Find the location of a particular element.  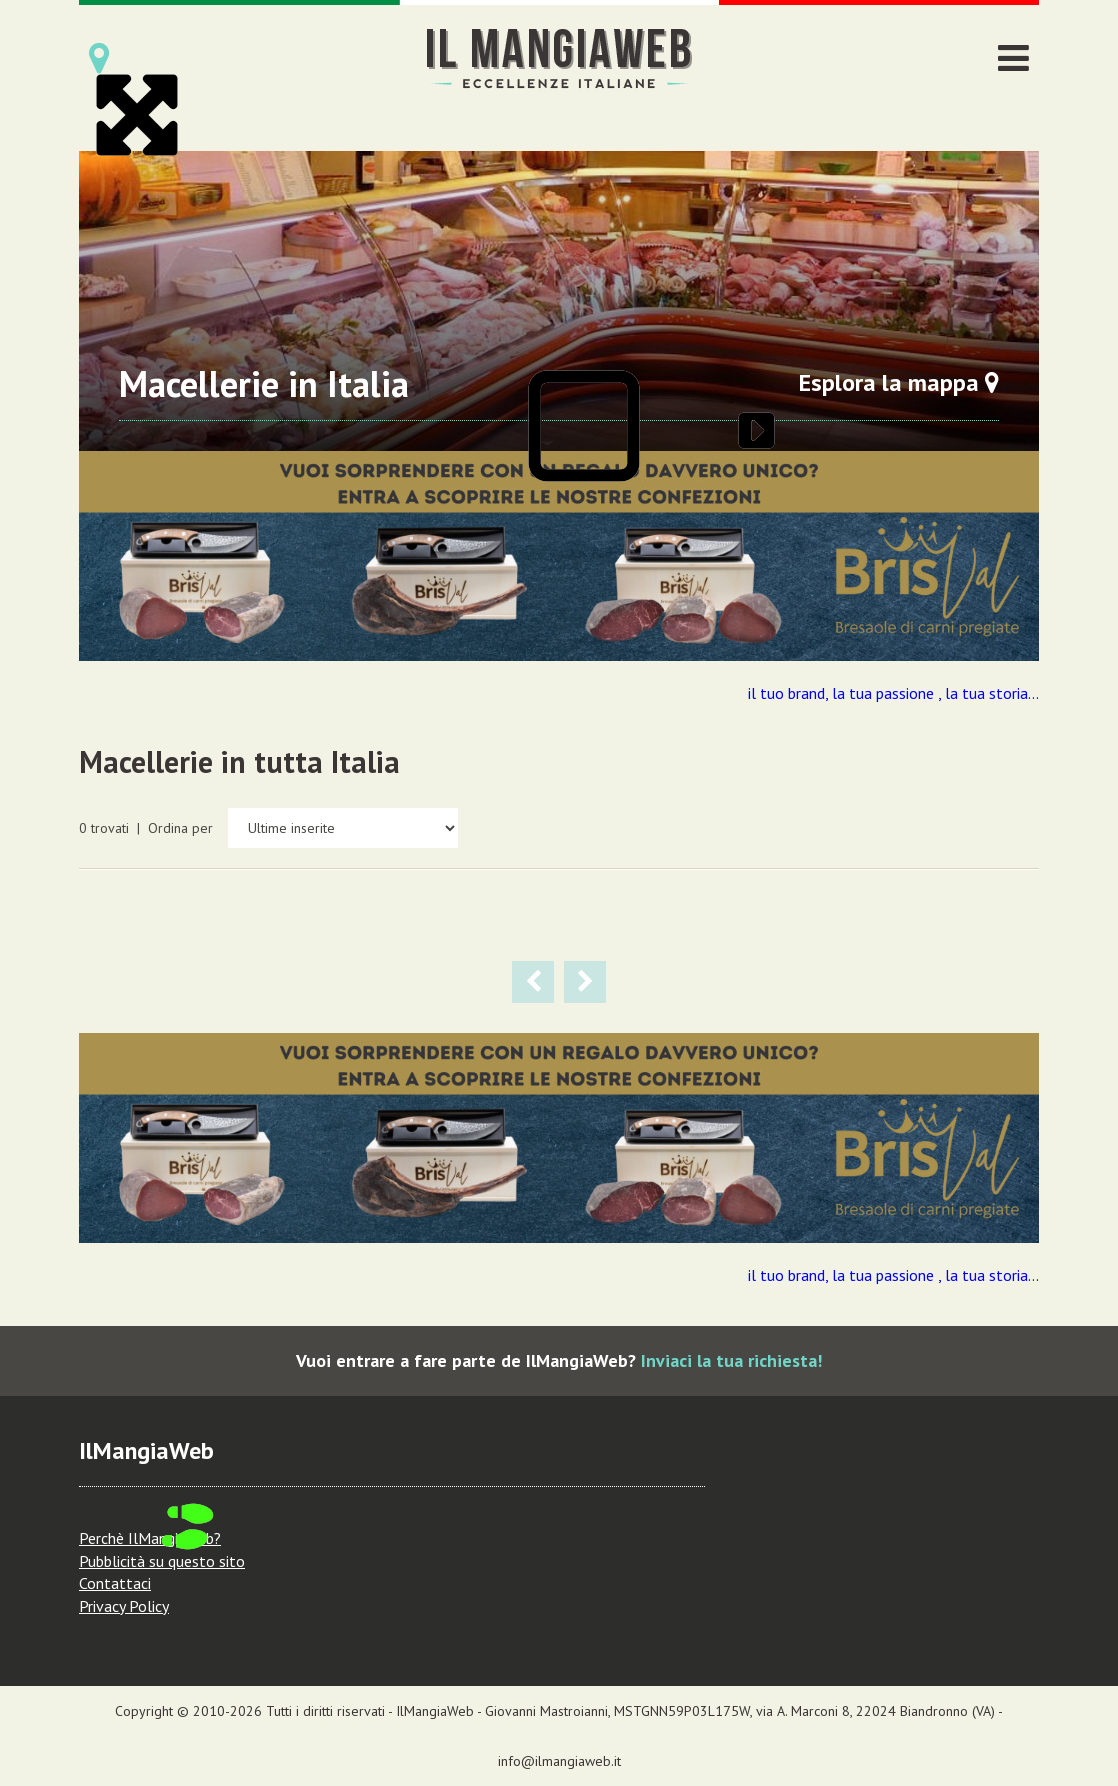

maximize window to full screen is located at coordinates (137, 115).